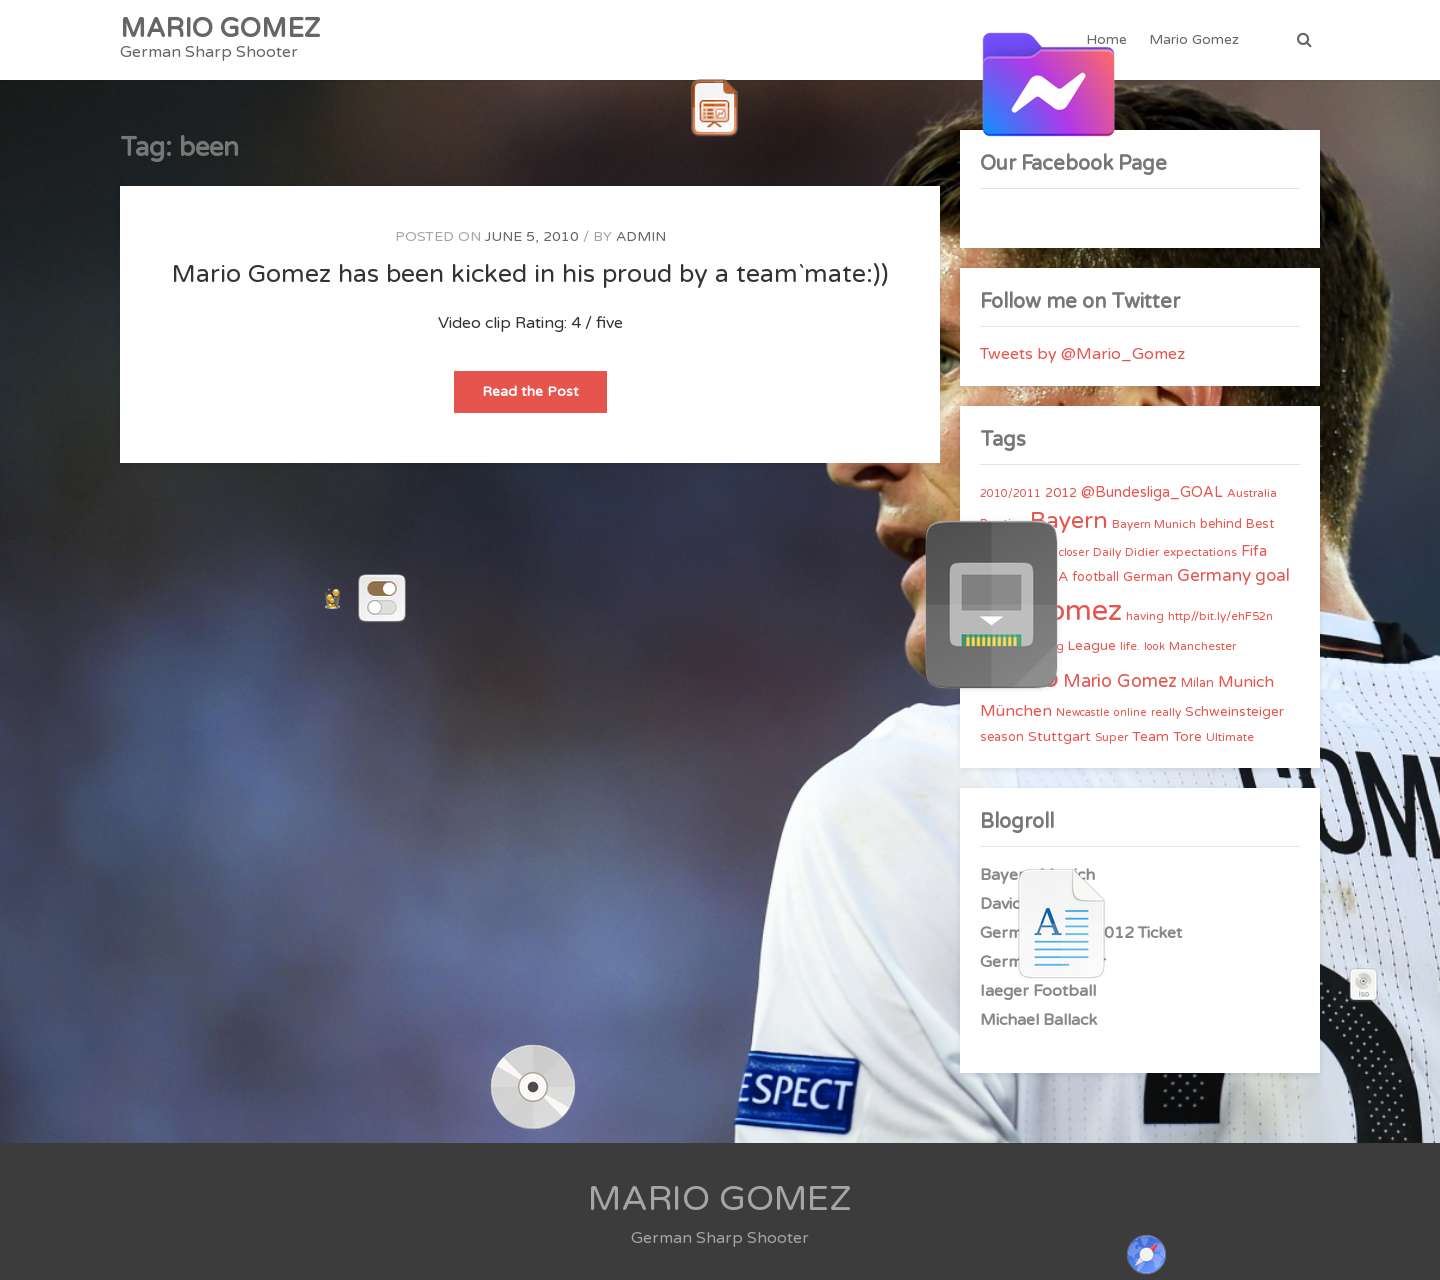 The height and width of the screenshot is (1280, 1440). What do you see at coordinates (533, 1087) in the screenshot?
I see `access CD/DVD drive contents` at bounding box center [533, 1087].